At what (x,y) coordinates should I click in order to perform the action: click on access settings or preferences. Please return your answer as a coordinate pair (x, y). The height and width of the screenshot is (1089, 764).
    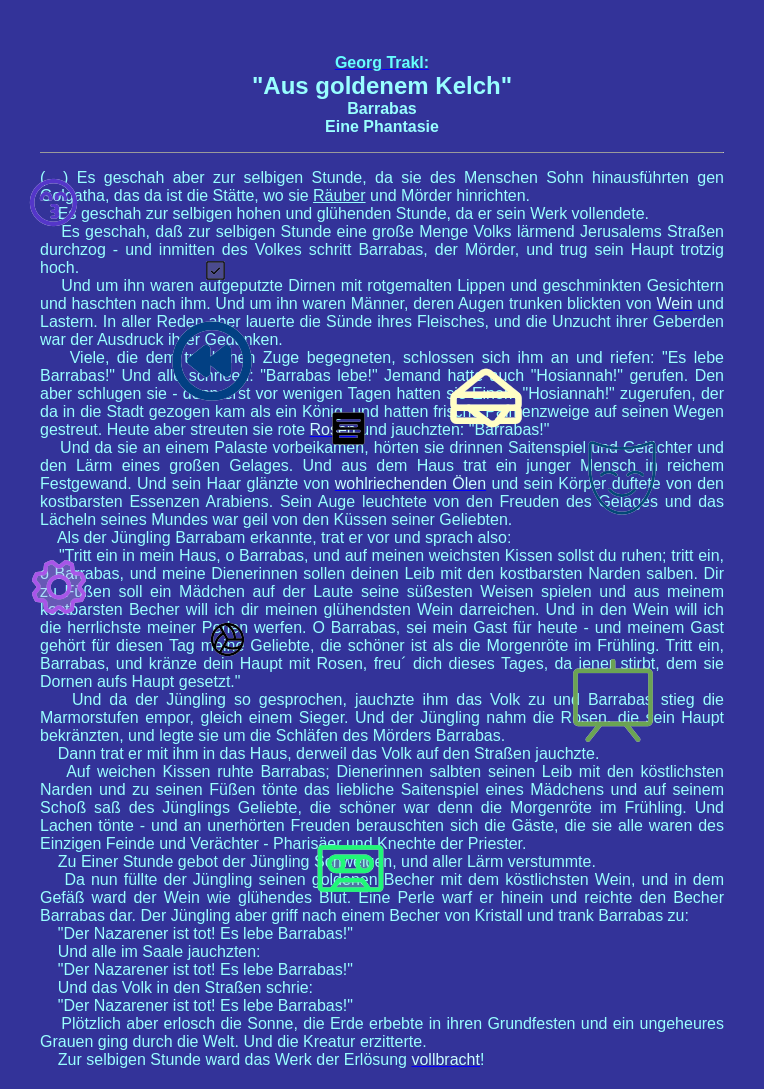
    Looking at the image, I should click on (59, 587).